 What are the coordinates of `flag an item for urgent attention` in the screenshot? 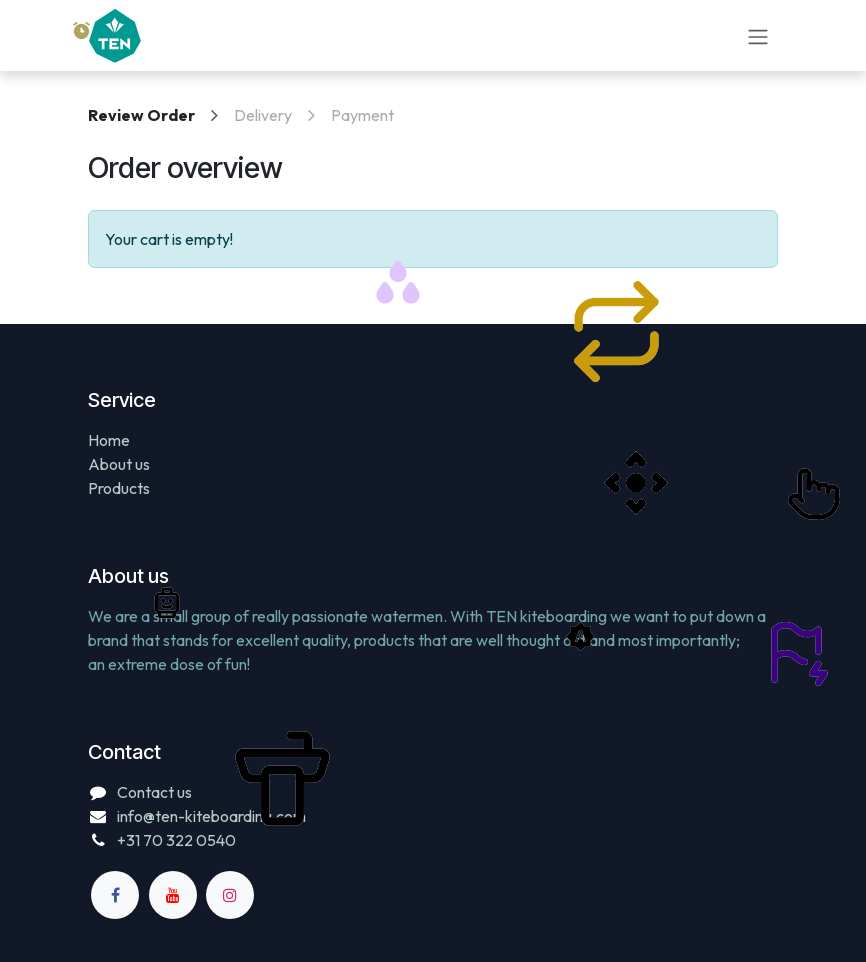 It's located at (796, 651).